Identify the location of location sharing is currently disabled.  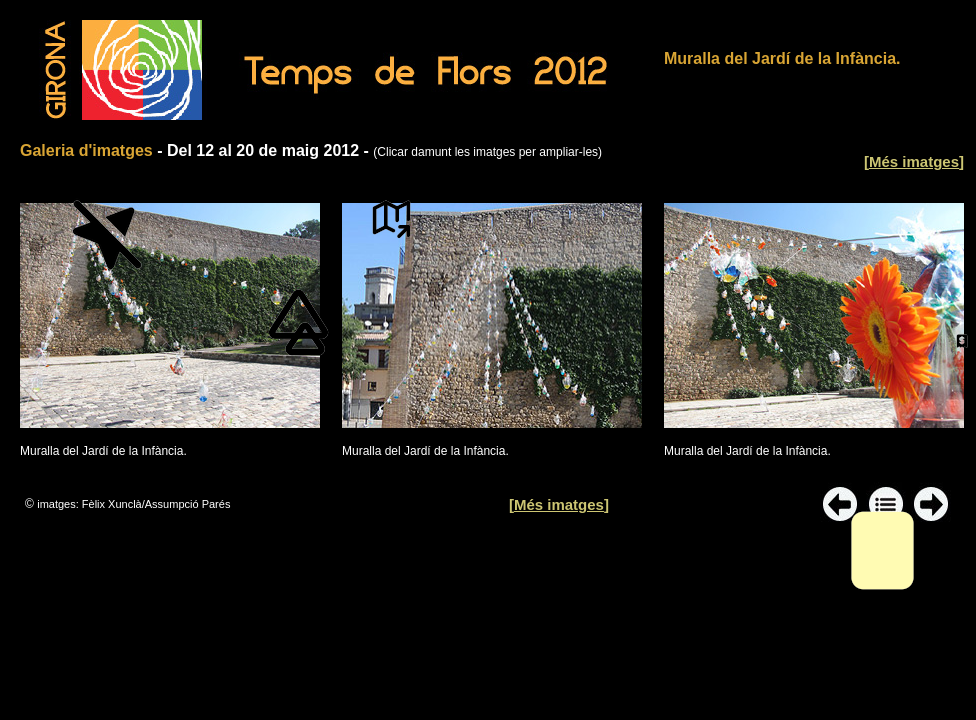
(105, 237).